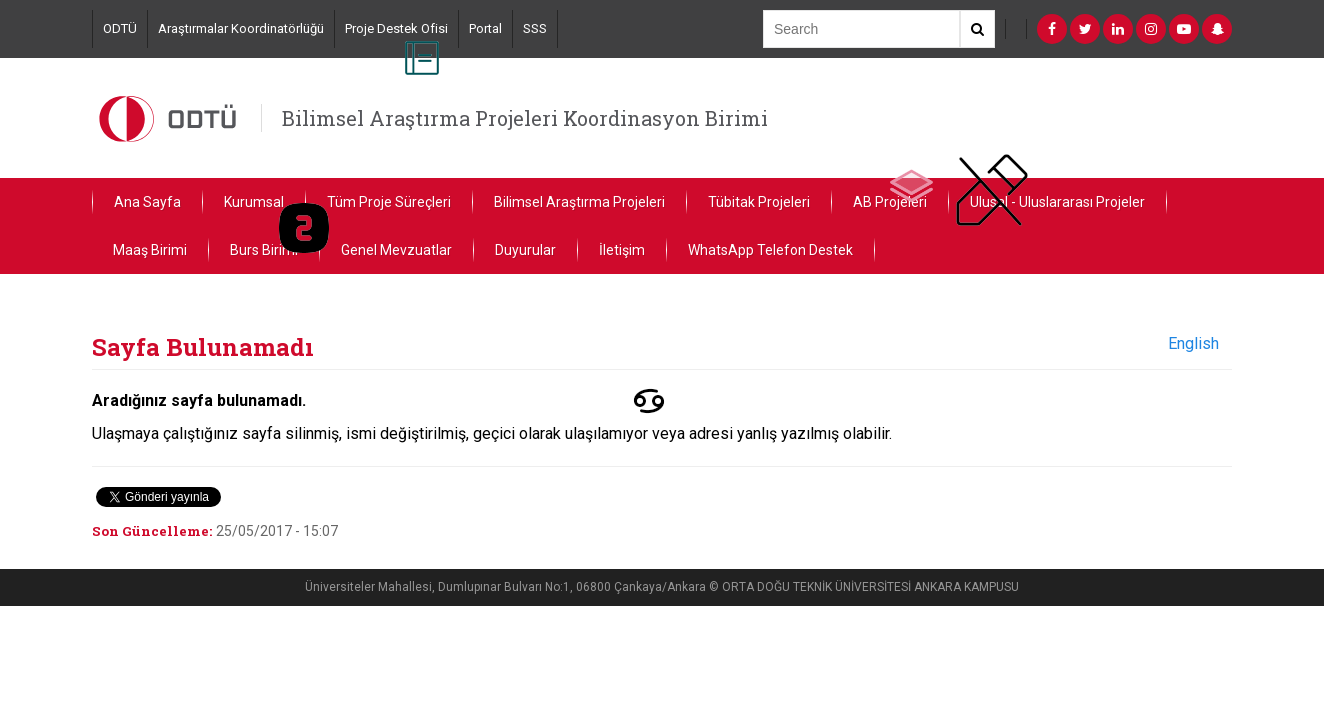 This screenshot has width=1324, height=720. I want to click on view layered content or stacked items, so click(911, 186).